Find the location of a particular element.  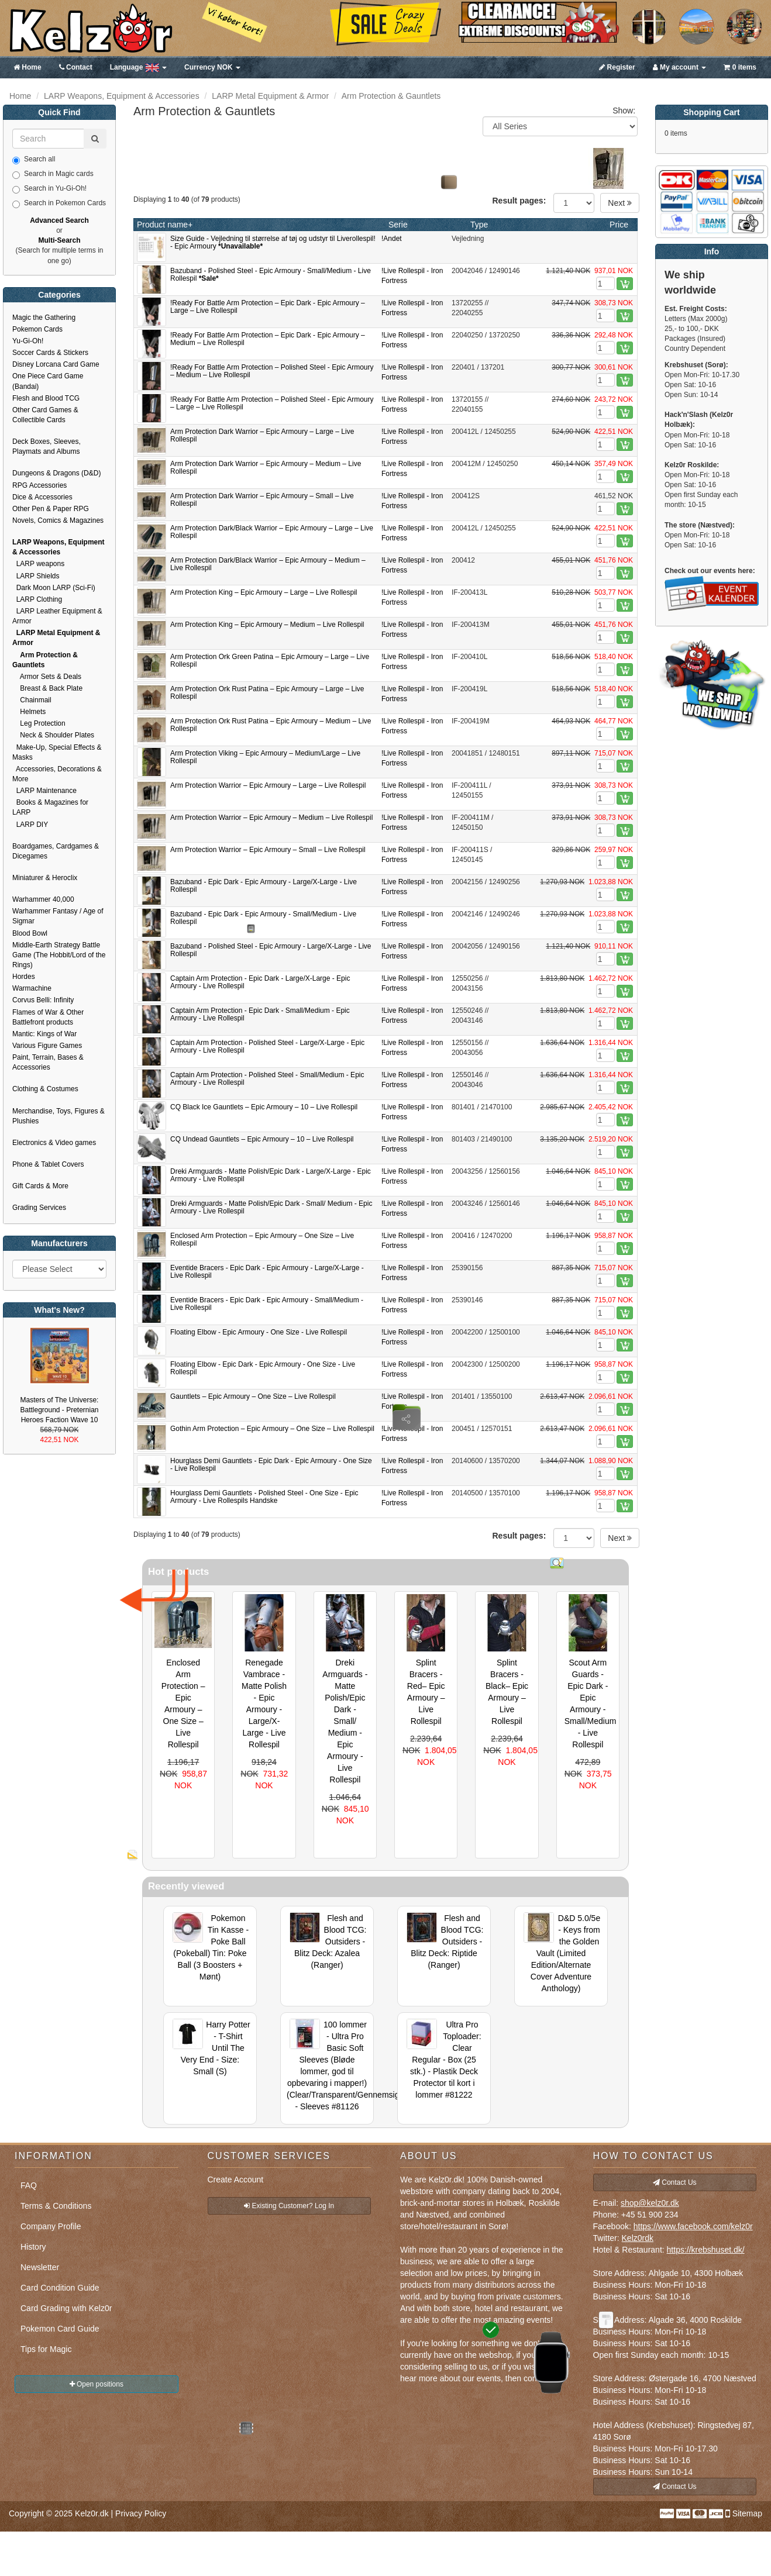

access desktop folder or files is located at coordinates (449, 181).